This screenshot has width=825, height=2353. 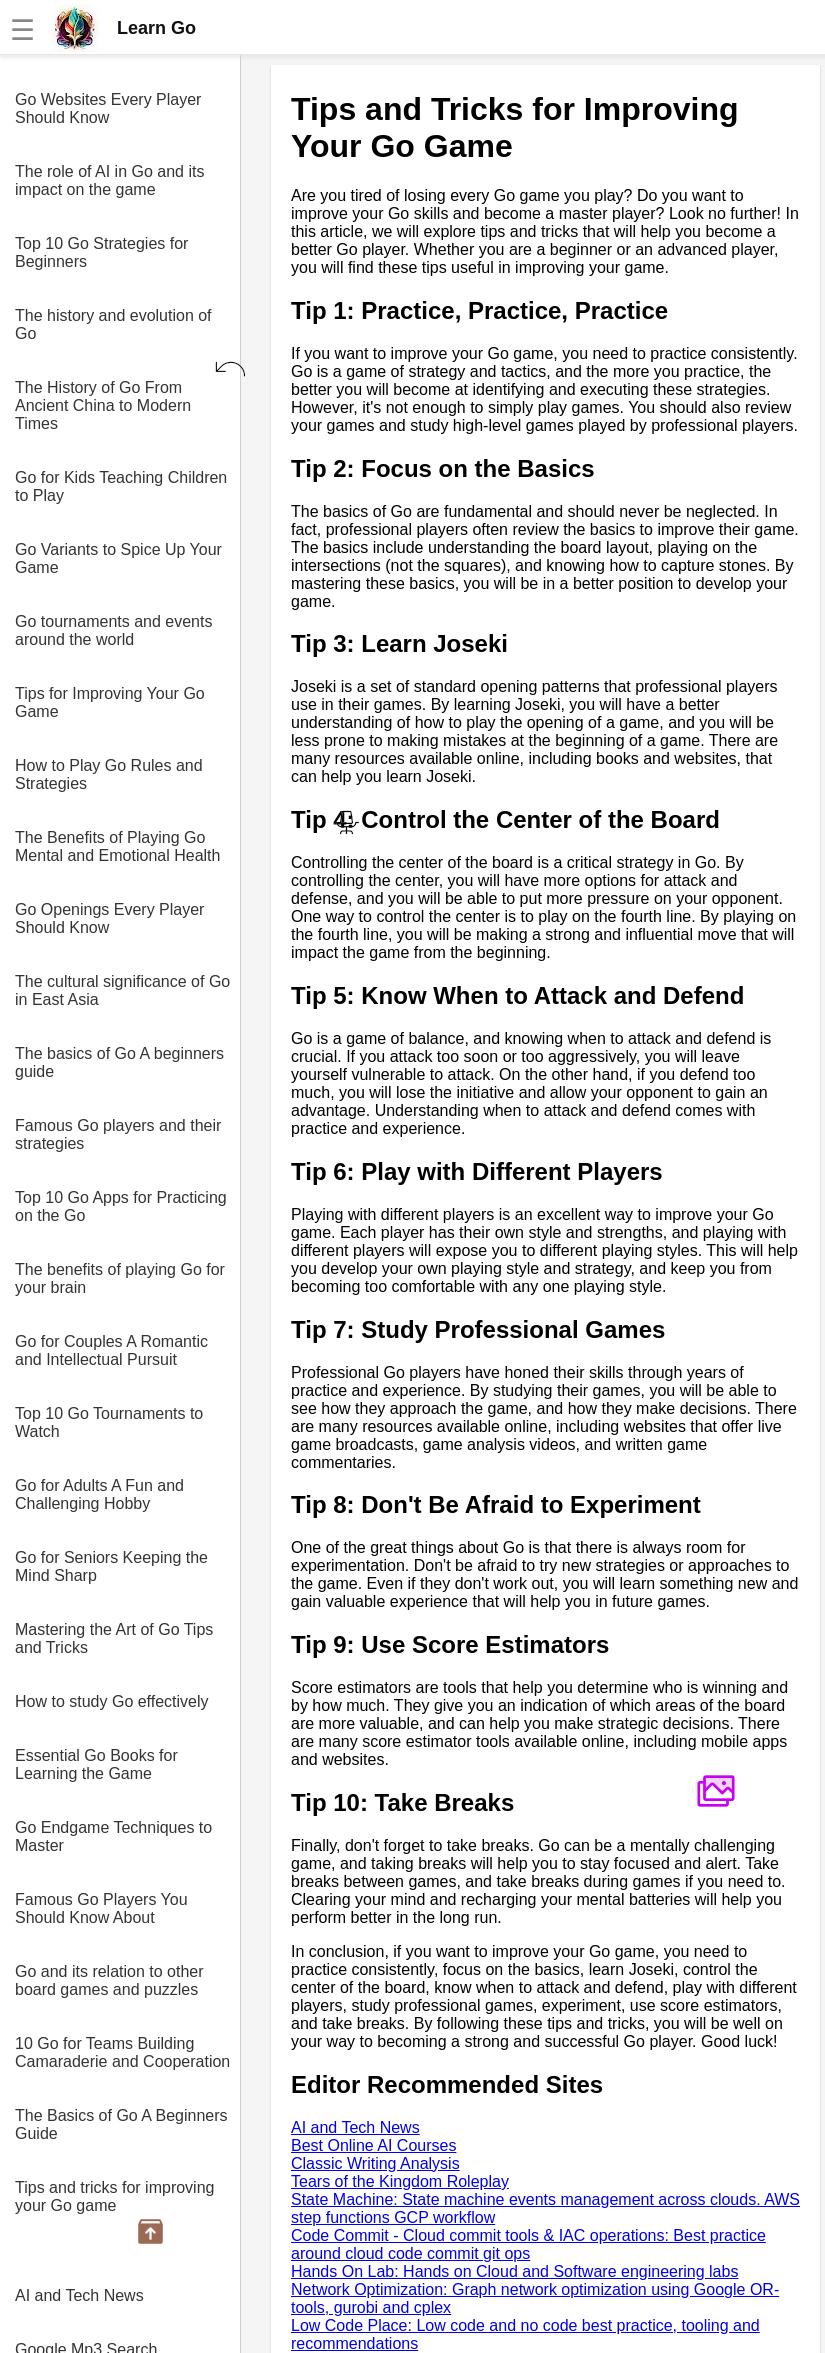 What do you see at coordinates (716, 1791) in the screenshot?
I see `view photo gallery or image library` at bounding box center [716, 1791].